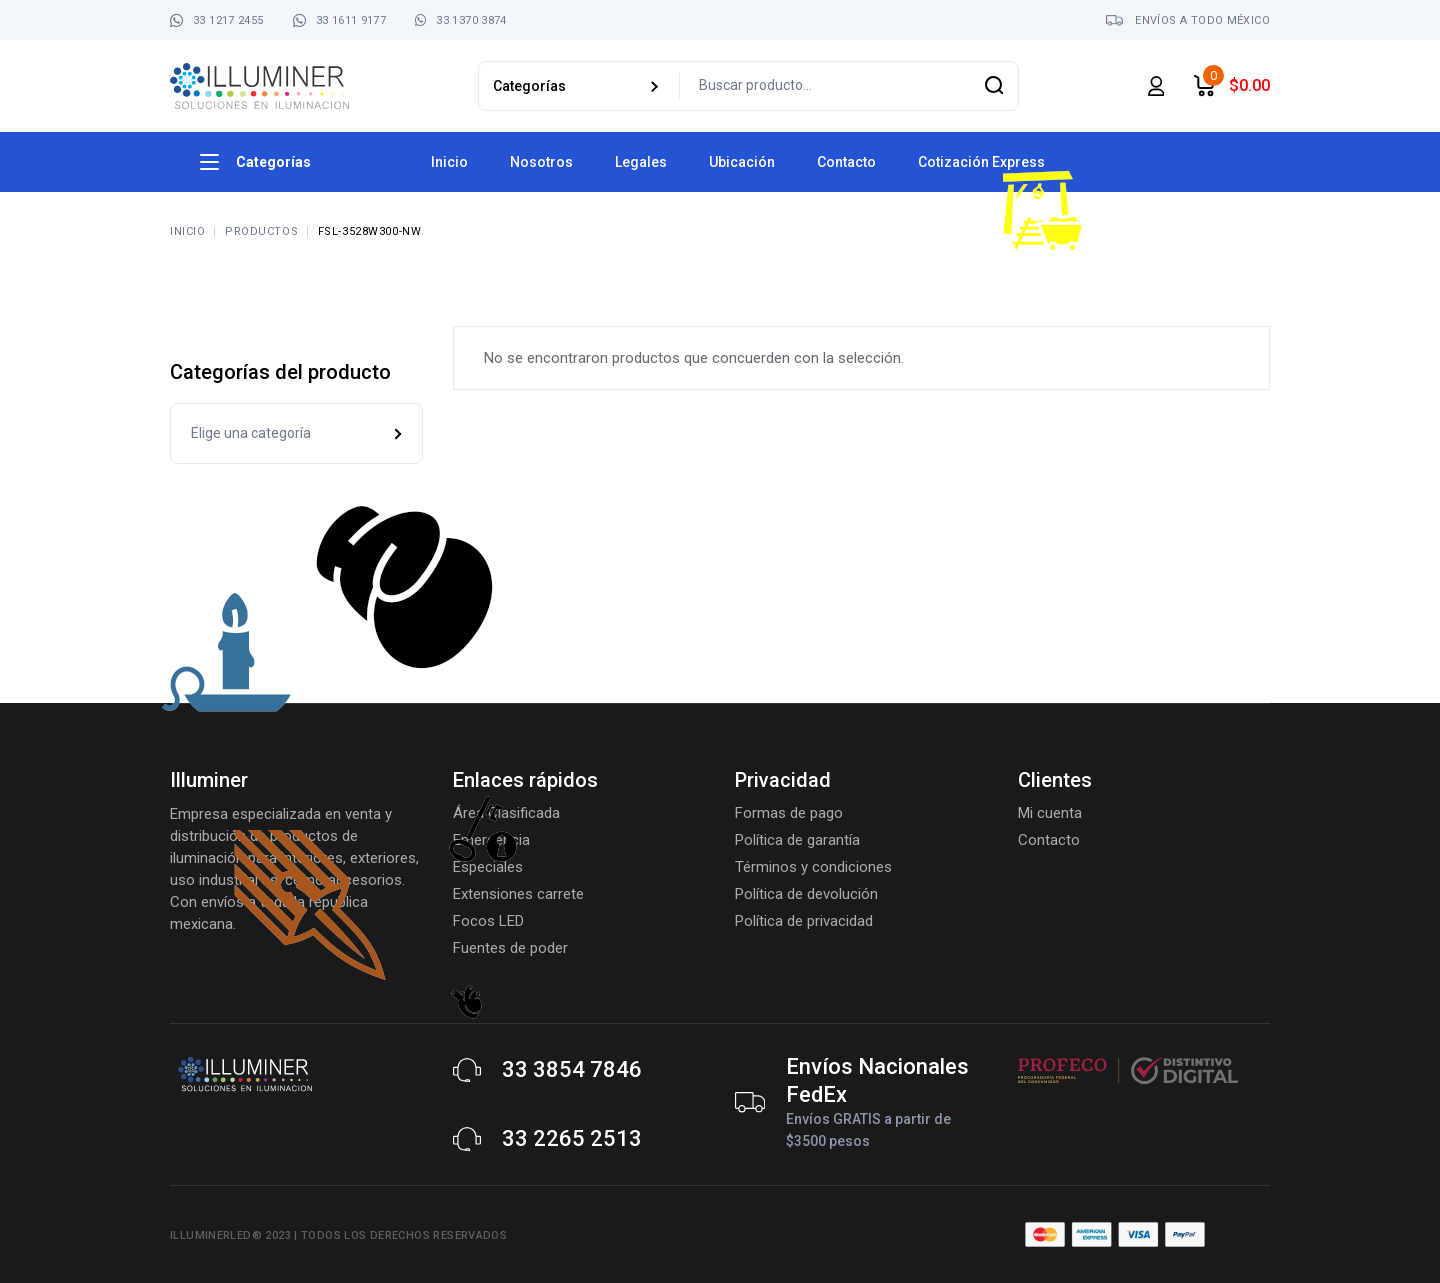 The height and width of the screenshot is (1283, 1440). What do you see at coordinates (404, 580) in the screenshot?
I see `access boxing or fighting game mode` at bounding box center [404, 580].